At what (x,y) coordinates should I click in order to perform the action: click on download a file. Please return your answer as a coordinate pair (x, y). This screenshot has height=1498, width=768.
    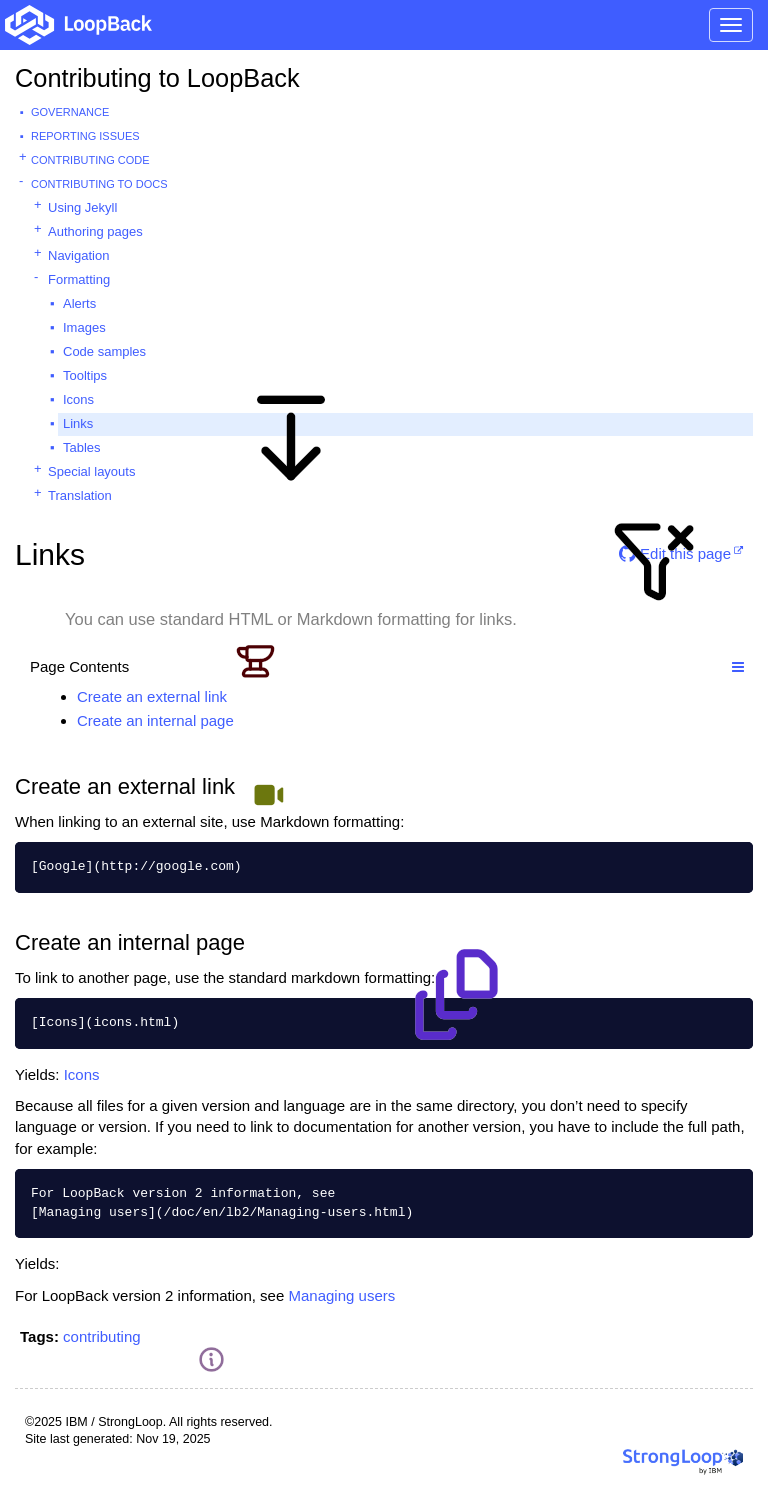
    Looking at the image, I should click on (291, 438).